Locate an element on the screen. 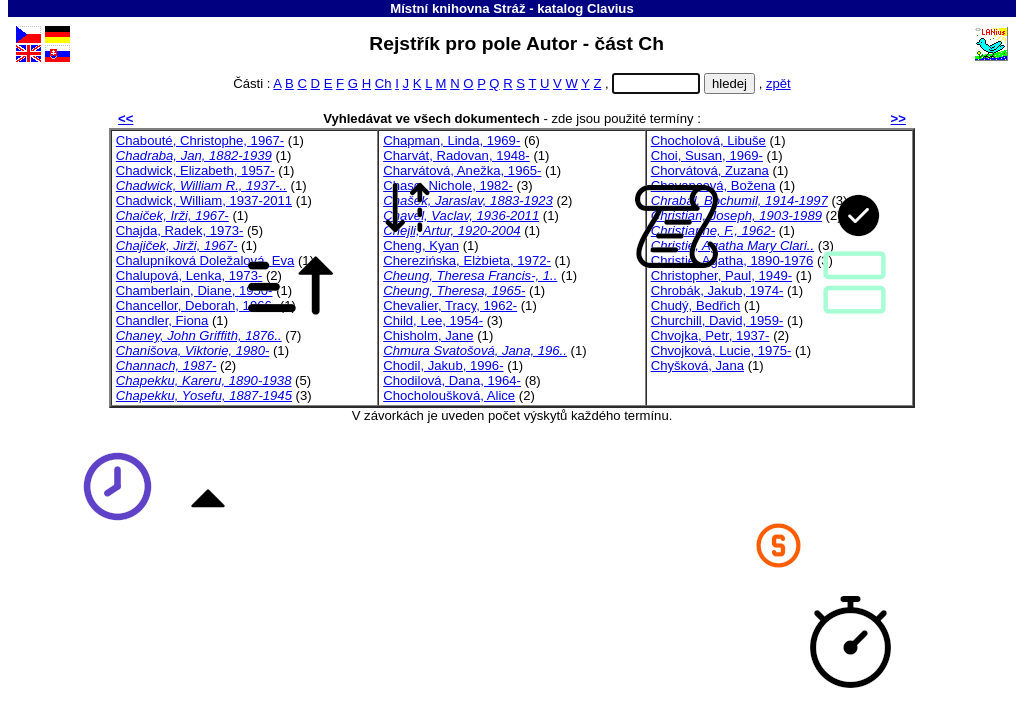  transfer data downward is located at coordinates (407, 207).